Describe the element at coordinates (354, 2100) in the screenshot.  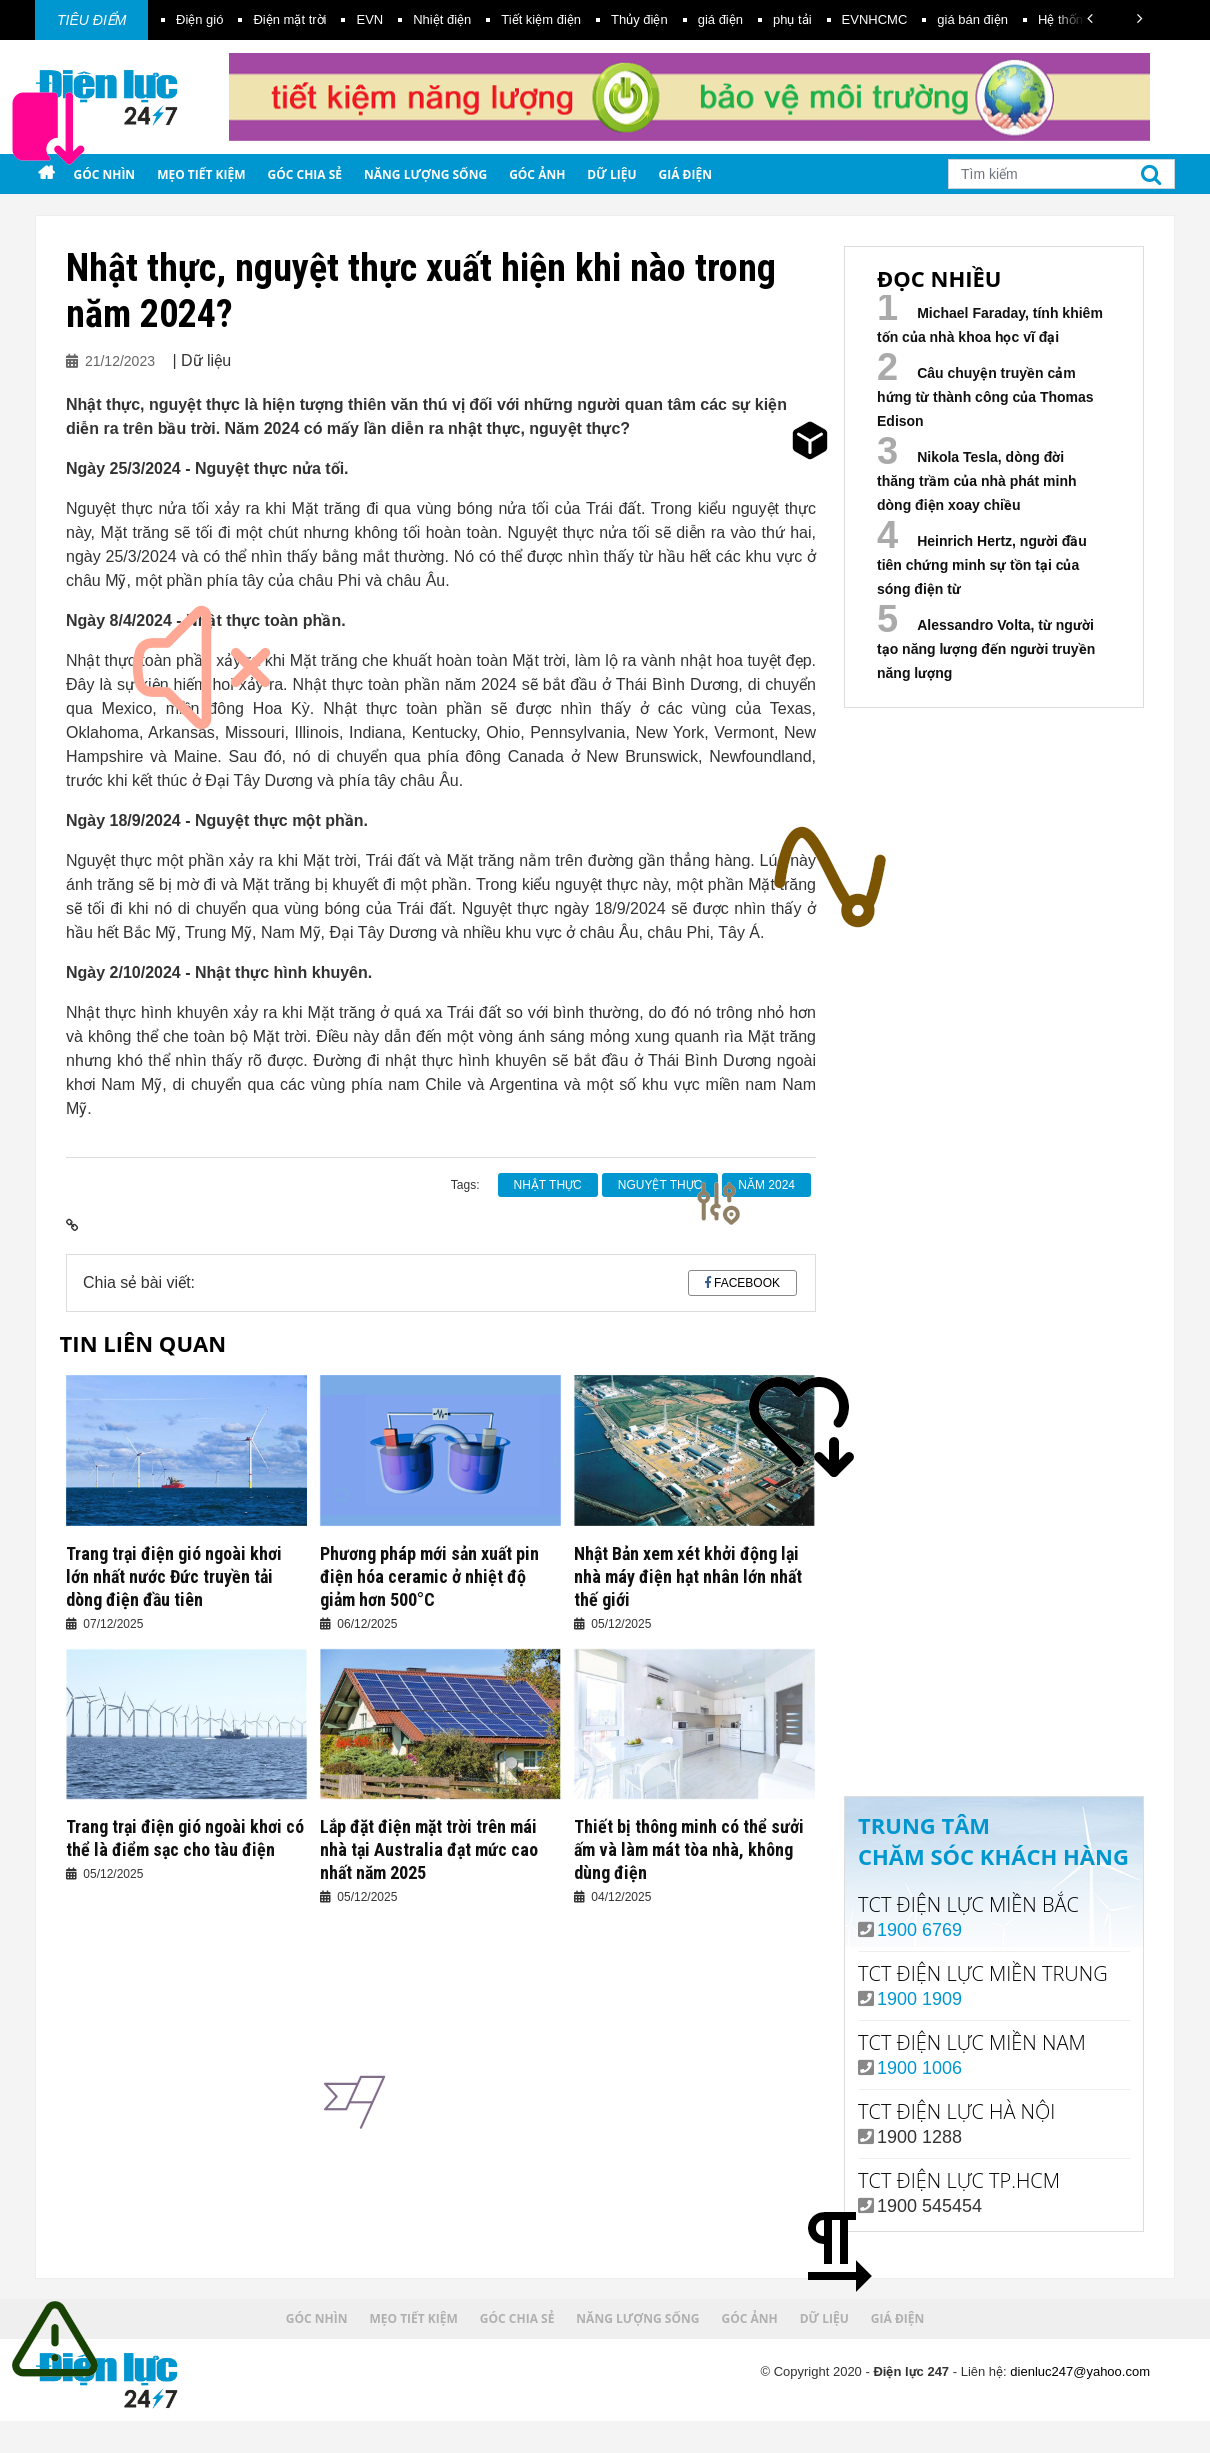
I see `flag or bookmark an item` at that location.